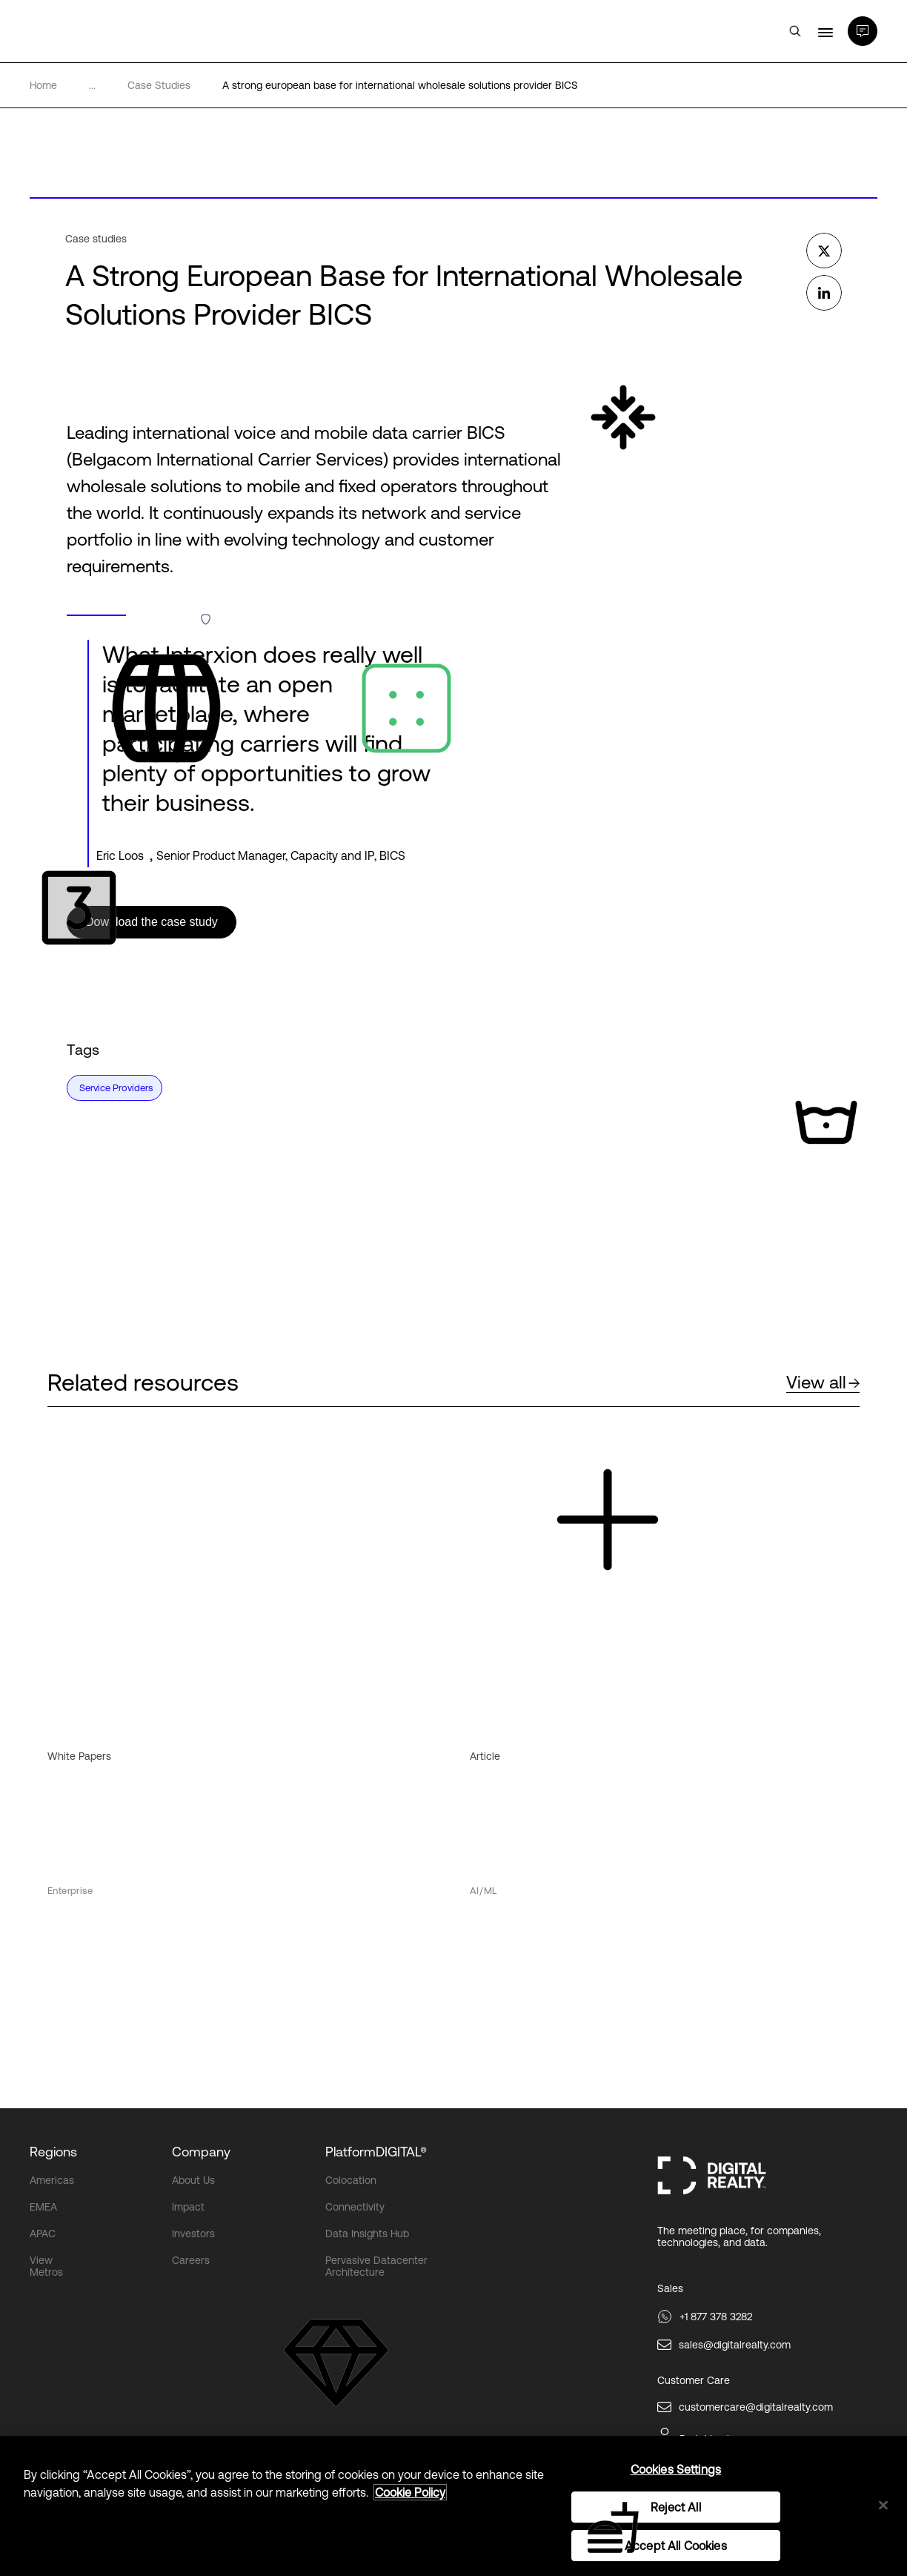 The image size is (907, 2576). I want to click on view inventory or storage items, so click(166, 708).